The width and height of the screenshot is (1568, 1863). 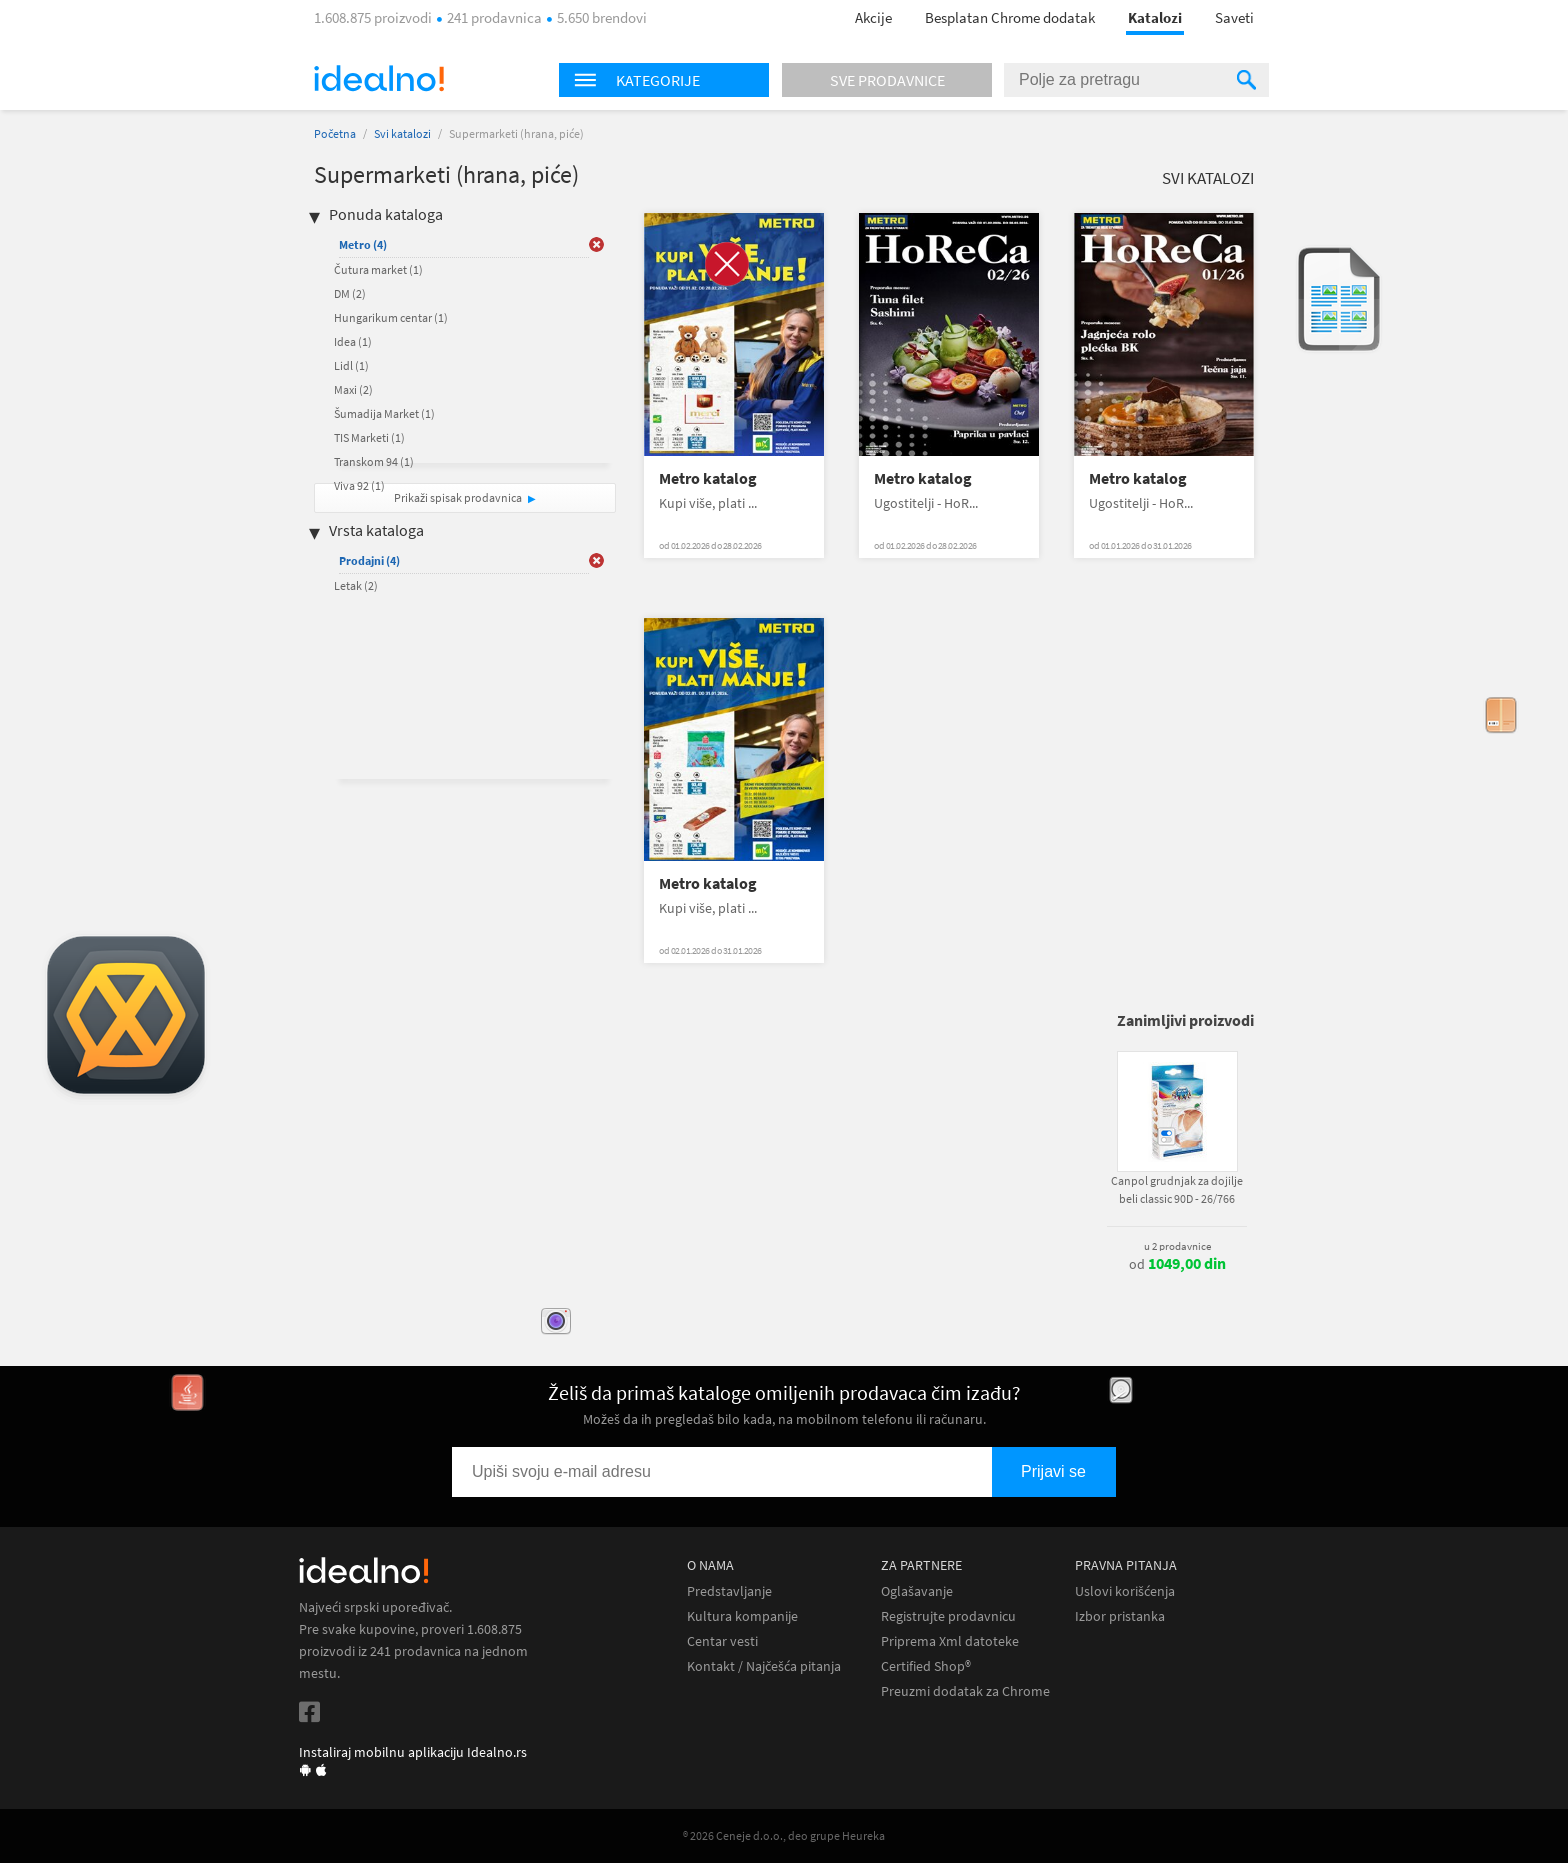 What do you see at coordinates (556, 1321) in the screenshot?
I see `open the cheese webcam application` at bounding box center [556, 1321].